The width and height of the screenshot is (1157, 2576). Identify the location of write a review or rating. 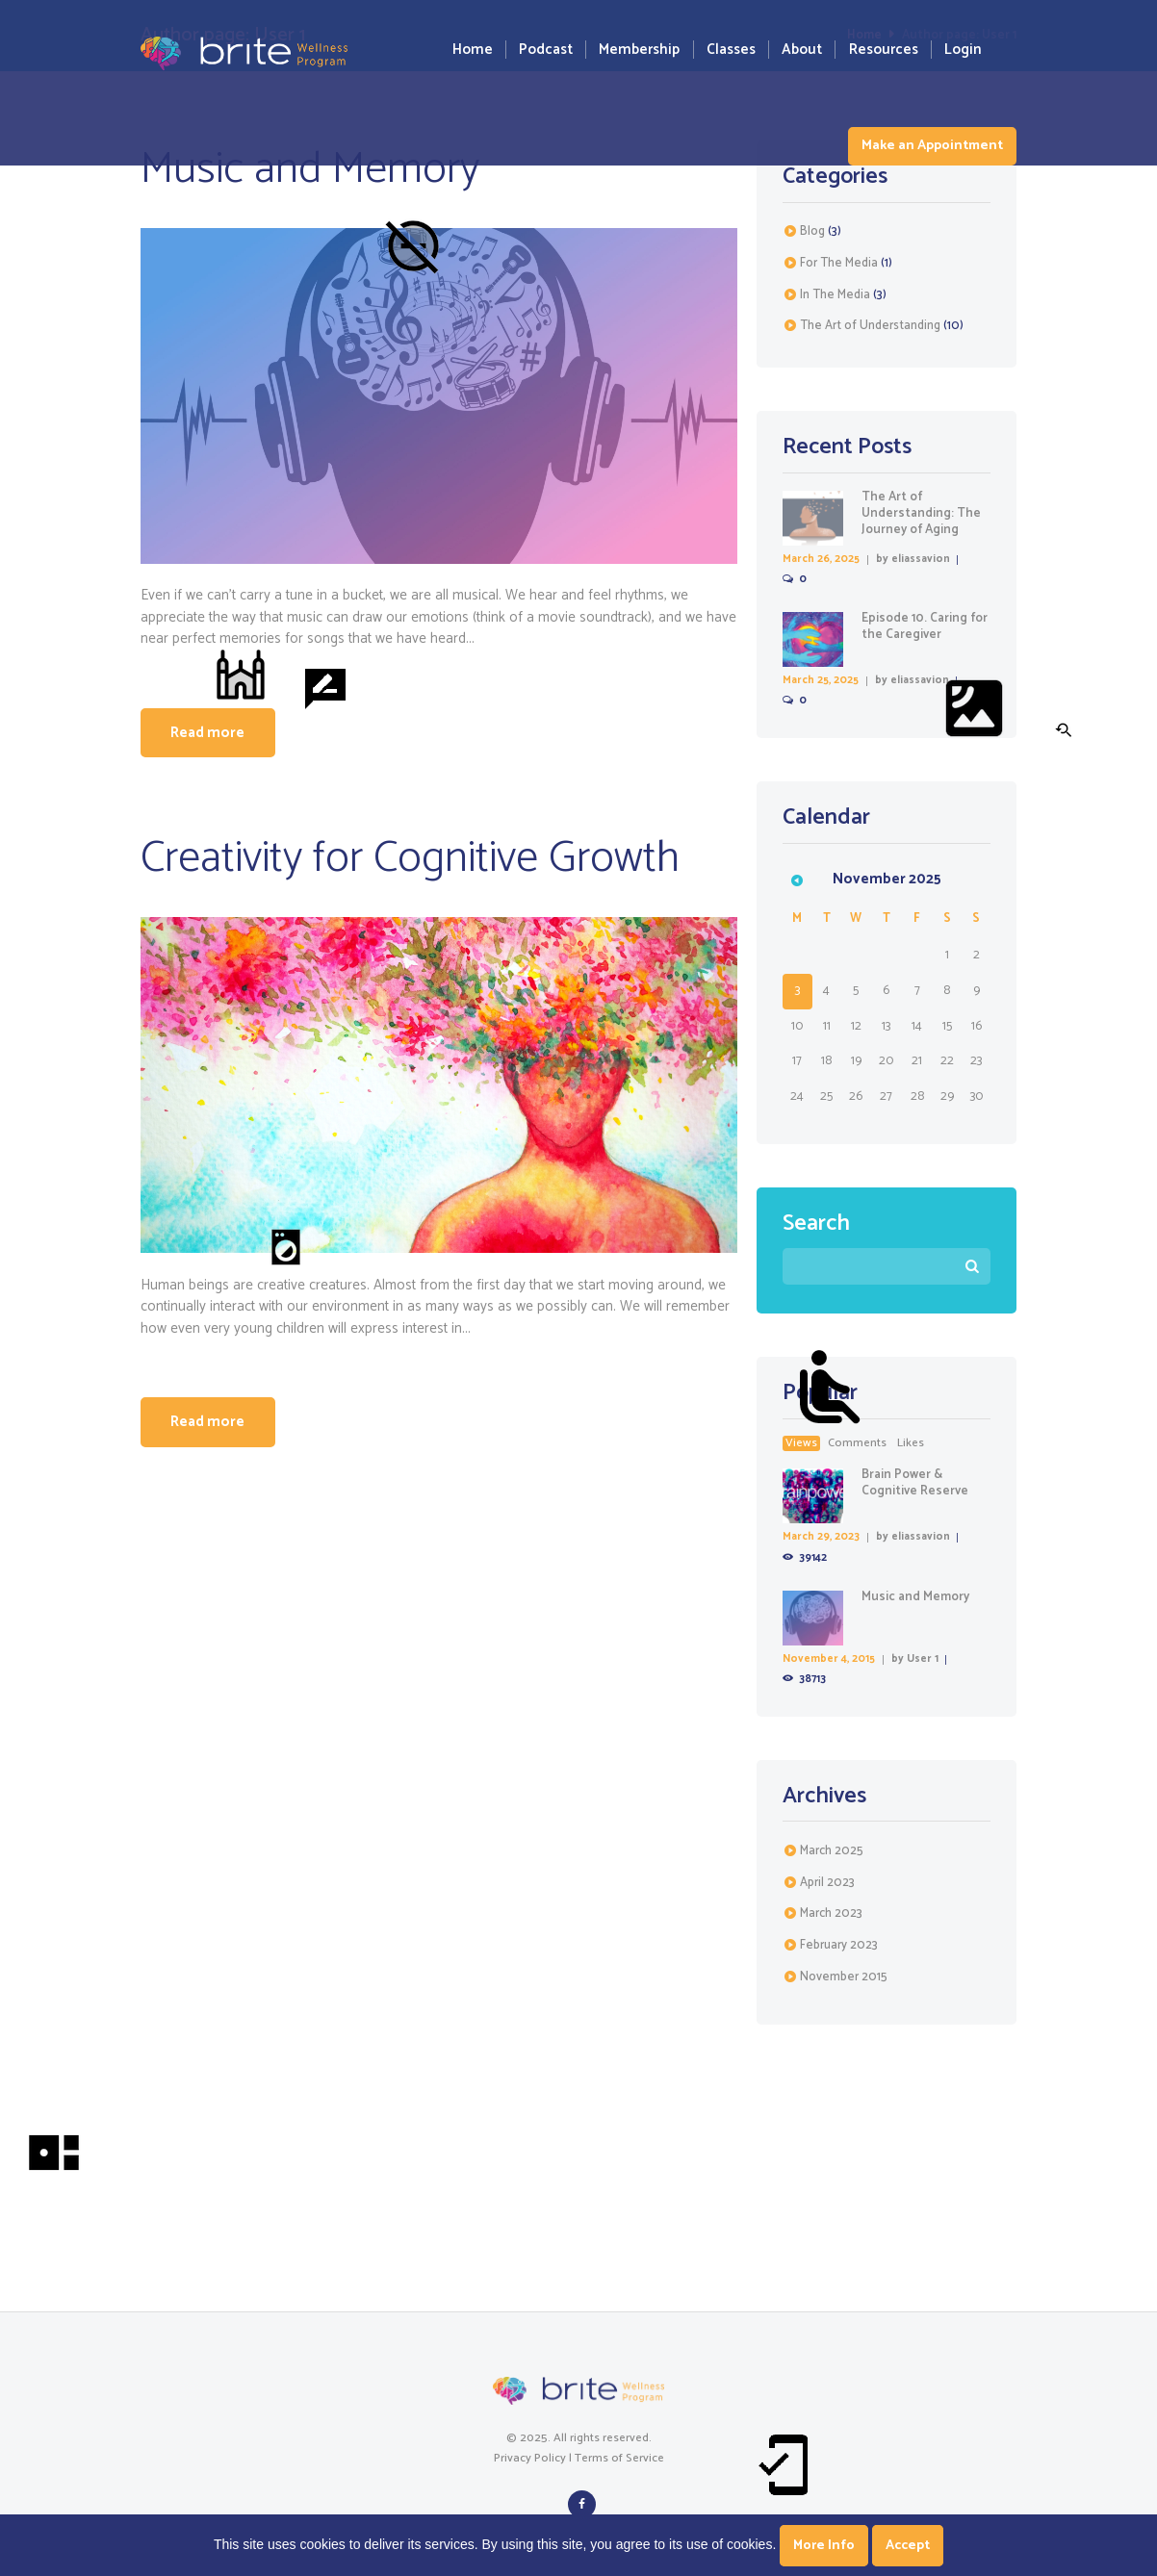
(325, 689).